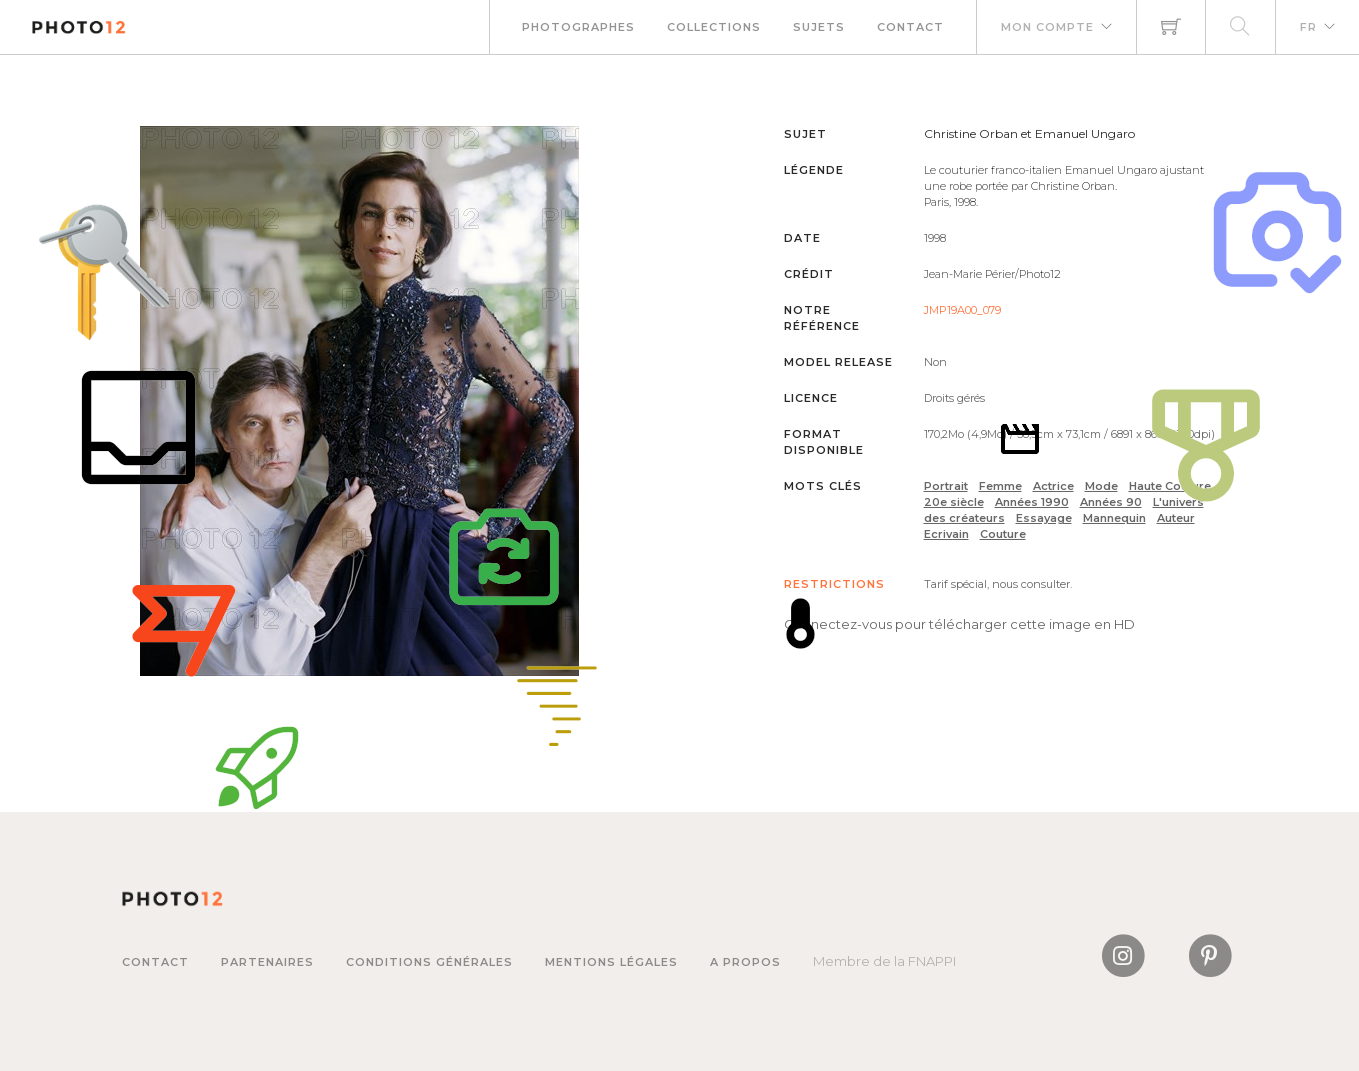 The image size is (1359, 1071). I want to click on launch or deploy a project, so click(257, 768).